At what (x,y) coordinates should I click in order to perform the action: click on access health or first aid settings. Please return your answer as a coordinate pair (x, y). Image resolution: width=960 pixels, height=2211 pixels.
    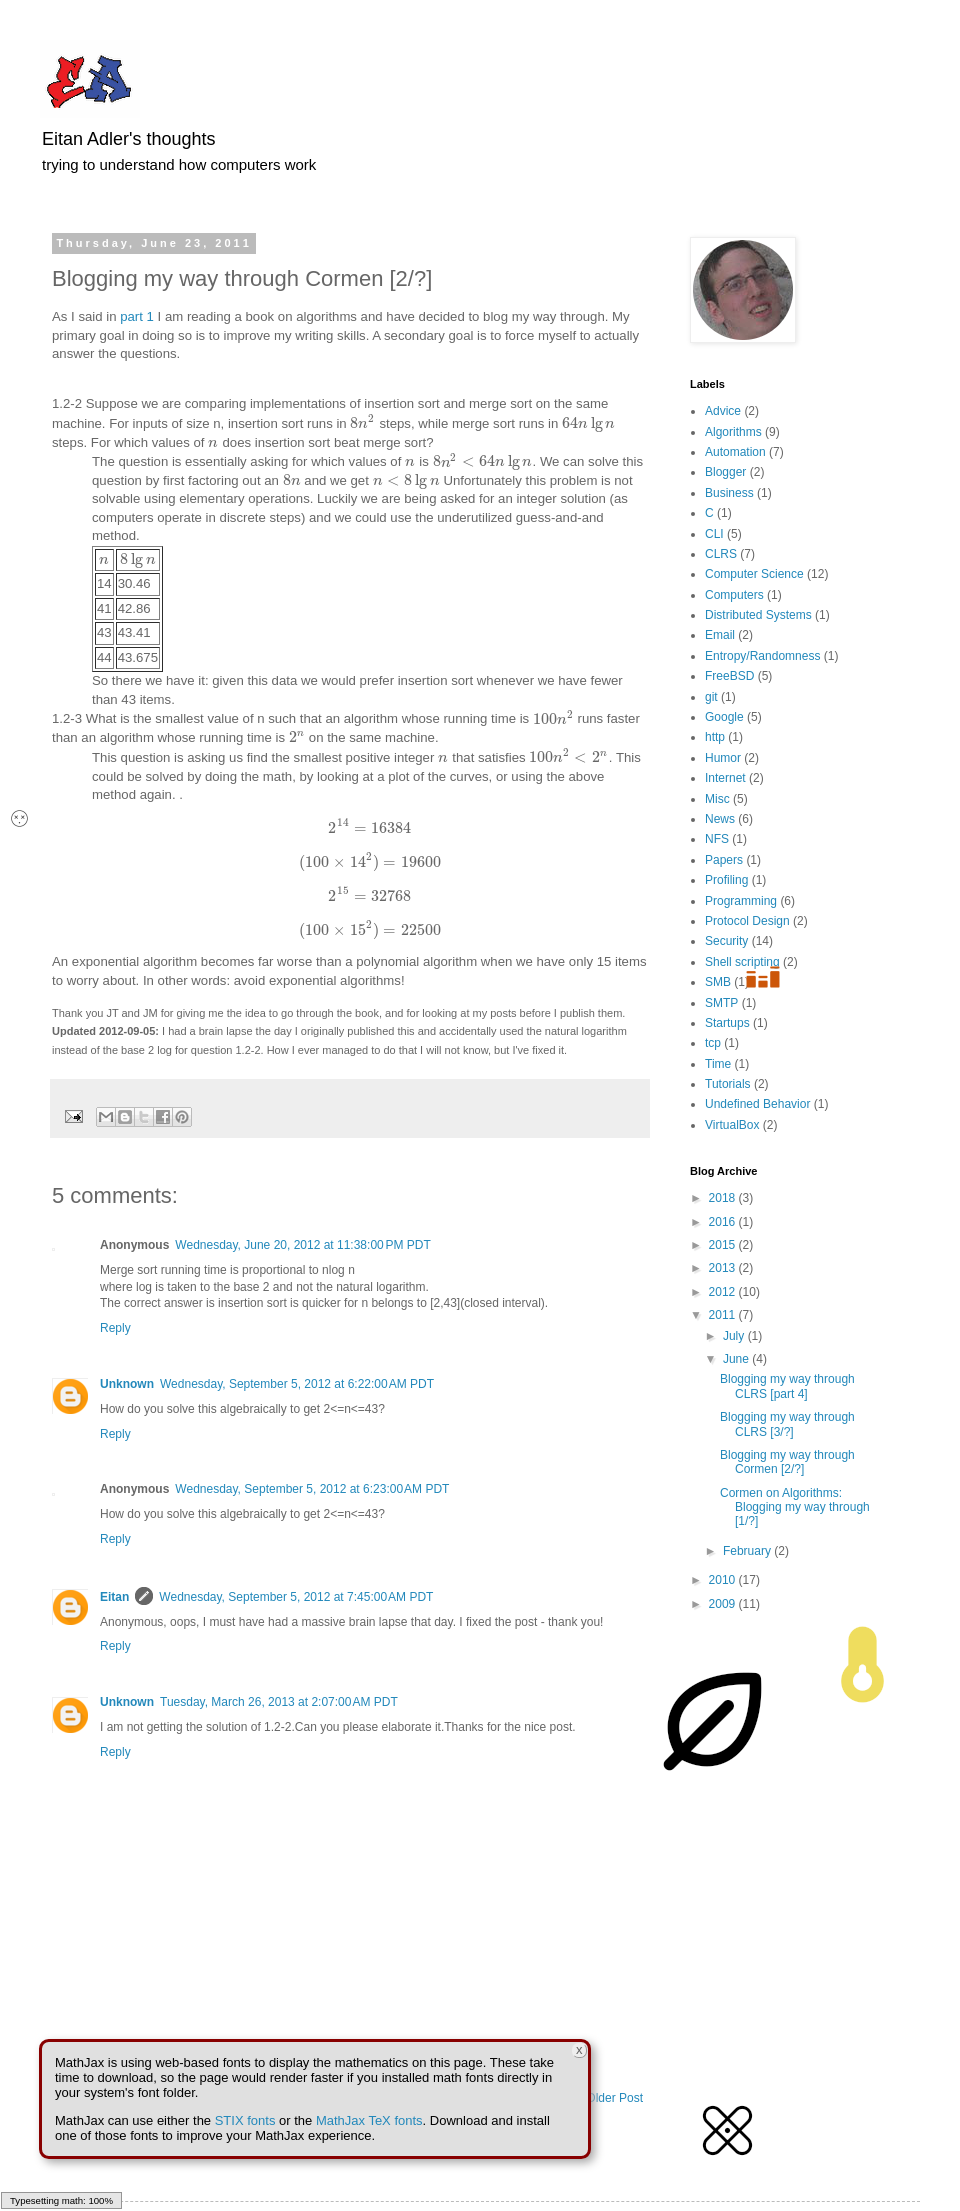
    Looking at the image, I should click on (727, 2130).